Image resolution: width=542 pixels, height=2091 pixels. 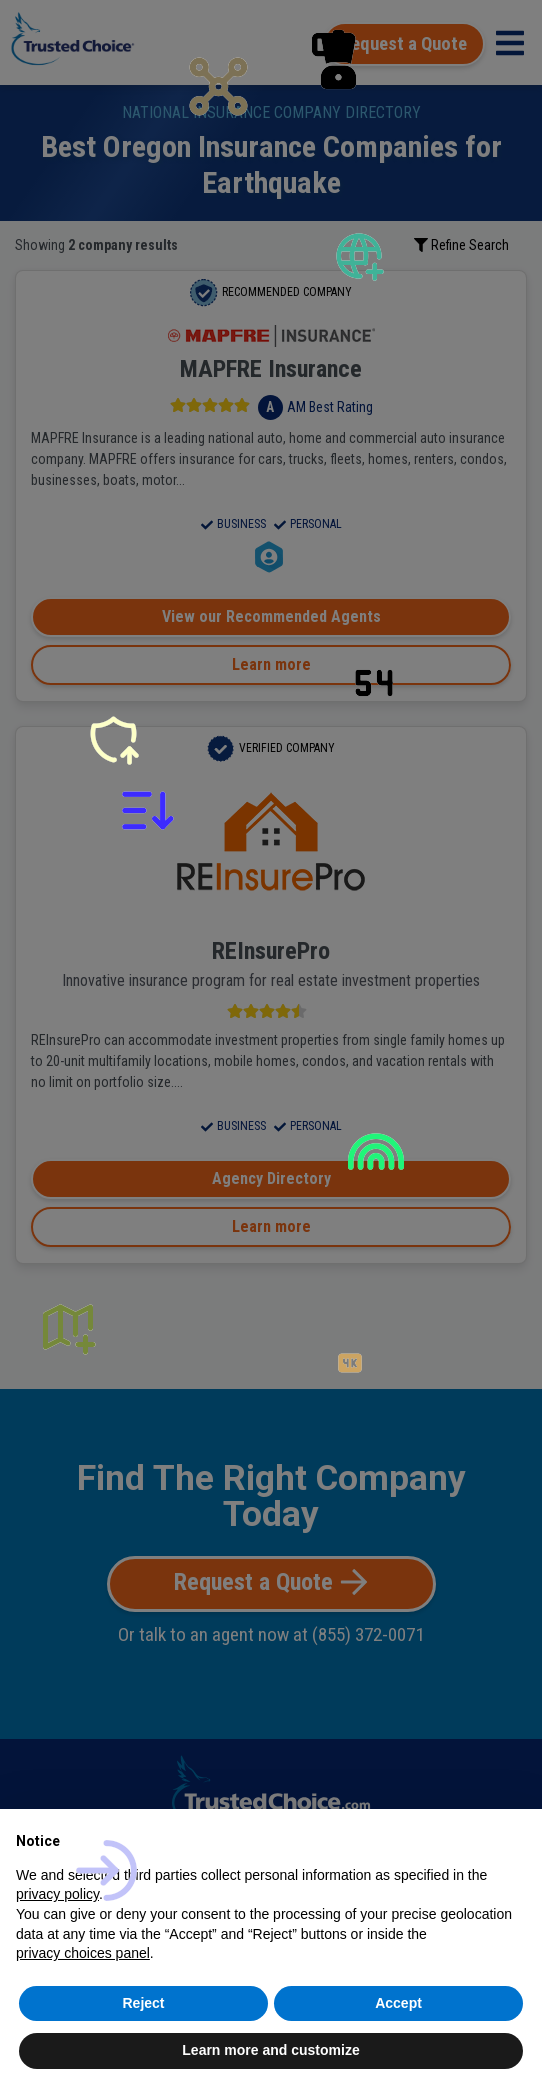 I want to click on view star network topology, so click(x=218, y=86).